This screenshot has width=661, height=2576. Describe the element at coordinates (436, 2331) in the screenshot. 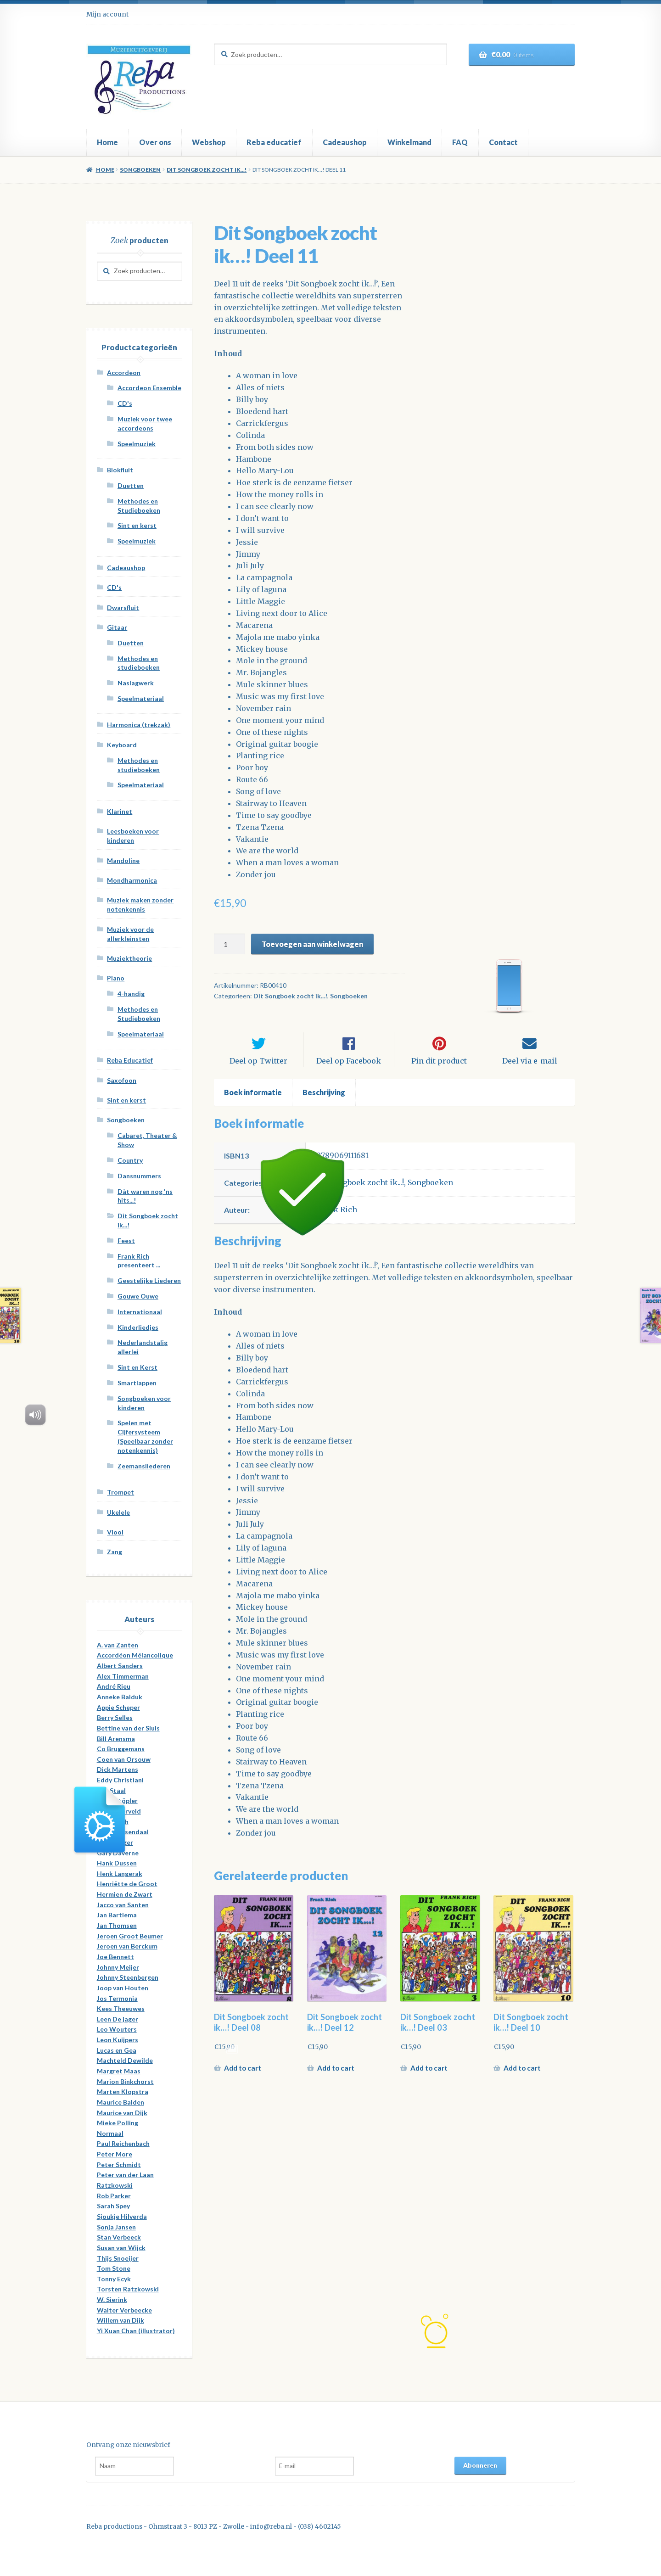

I see `add particle effects to video` at that location.